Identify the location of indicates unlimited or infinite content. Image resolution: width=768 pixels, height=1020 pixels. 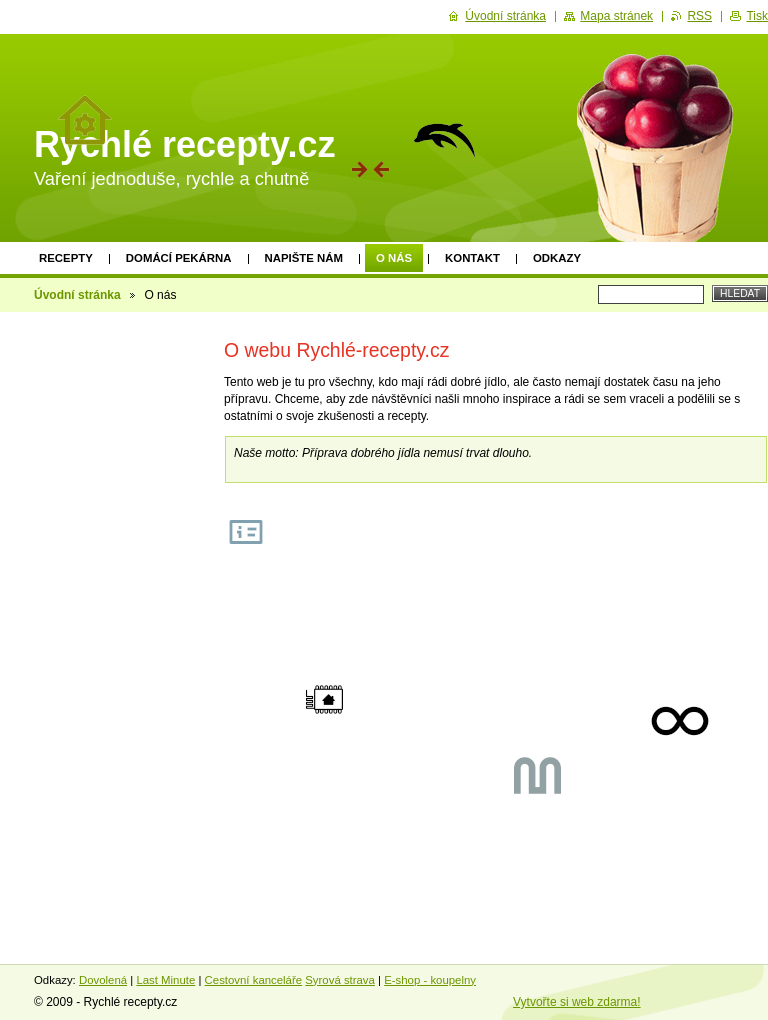
(680, 721).